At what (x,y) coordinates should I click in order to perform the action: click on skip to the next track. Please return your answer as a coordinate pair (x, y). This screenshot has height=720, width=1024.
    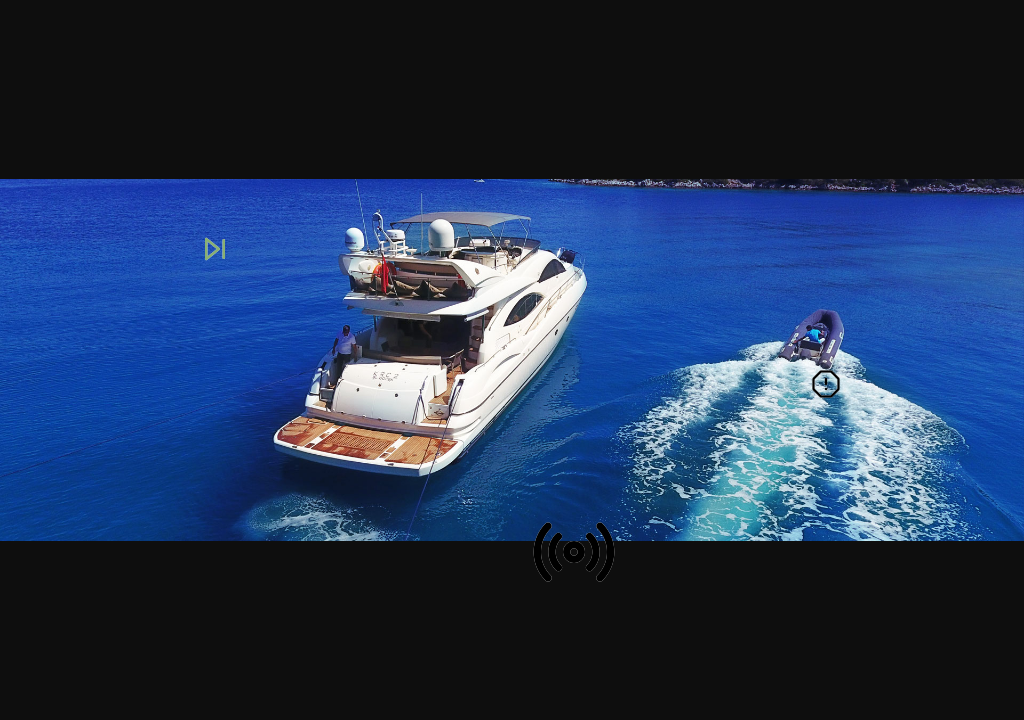
    Looking at the image, I should click on (215, 249).